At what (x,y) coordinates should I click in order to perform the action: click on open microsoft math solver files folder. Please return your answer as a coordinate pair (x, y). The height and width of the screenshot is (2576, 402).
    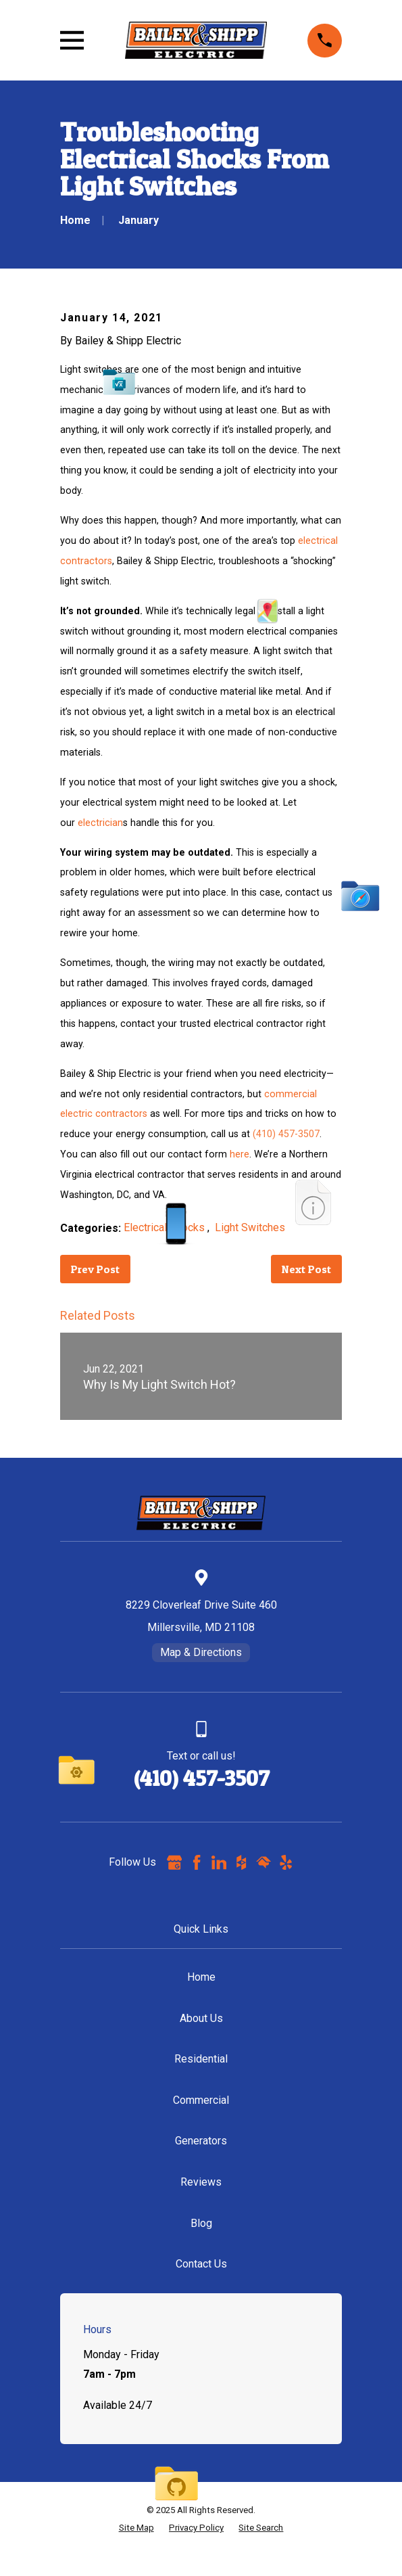
    Looking at the image, I should click on (119, 383).